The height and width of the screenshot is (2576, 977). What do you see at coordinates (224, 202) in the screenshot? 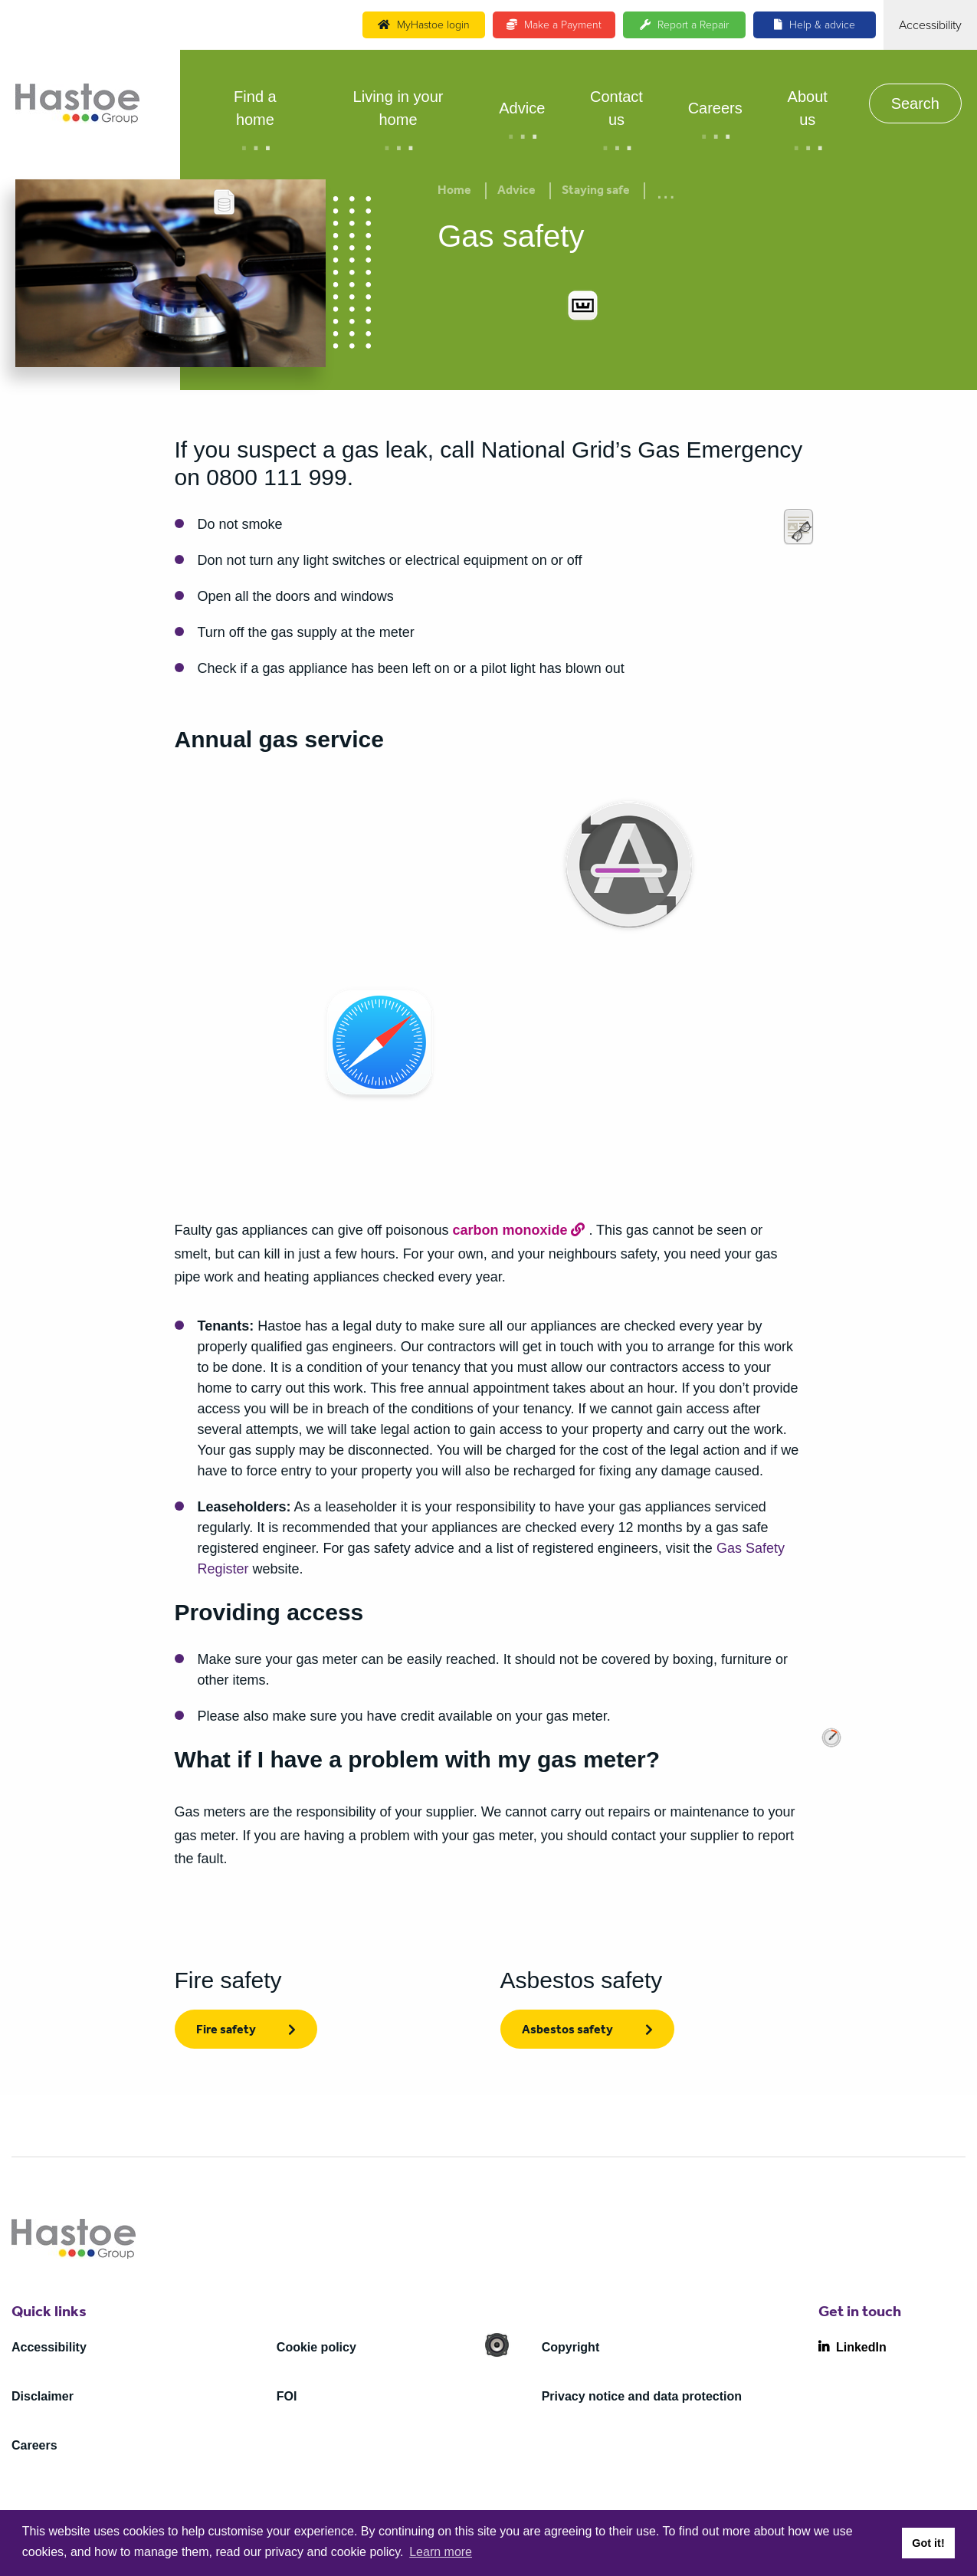
I see `sqlite3 database file` at bounding box center [224, 202].